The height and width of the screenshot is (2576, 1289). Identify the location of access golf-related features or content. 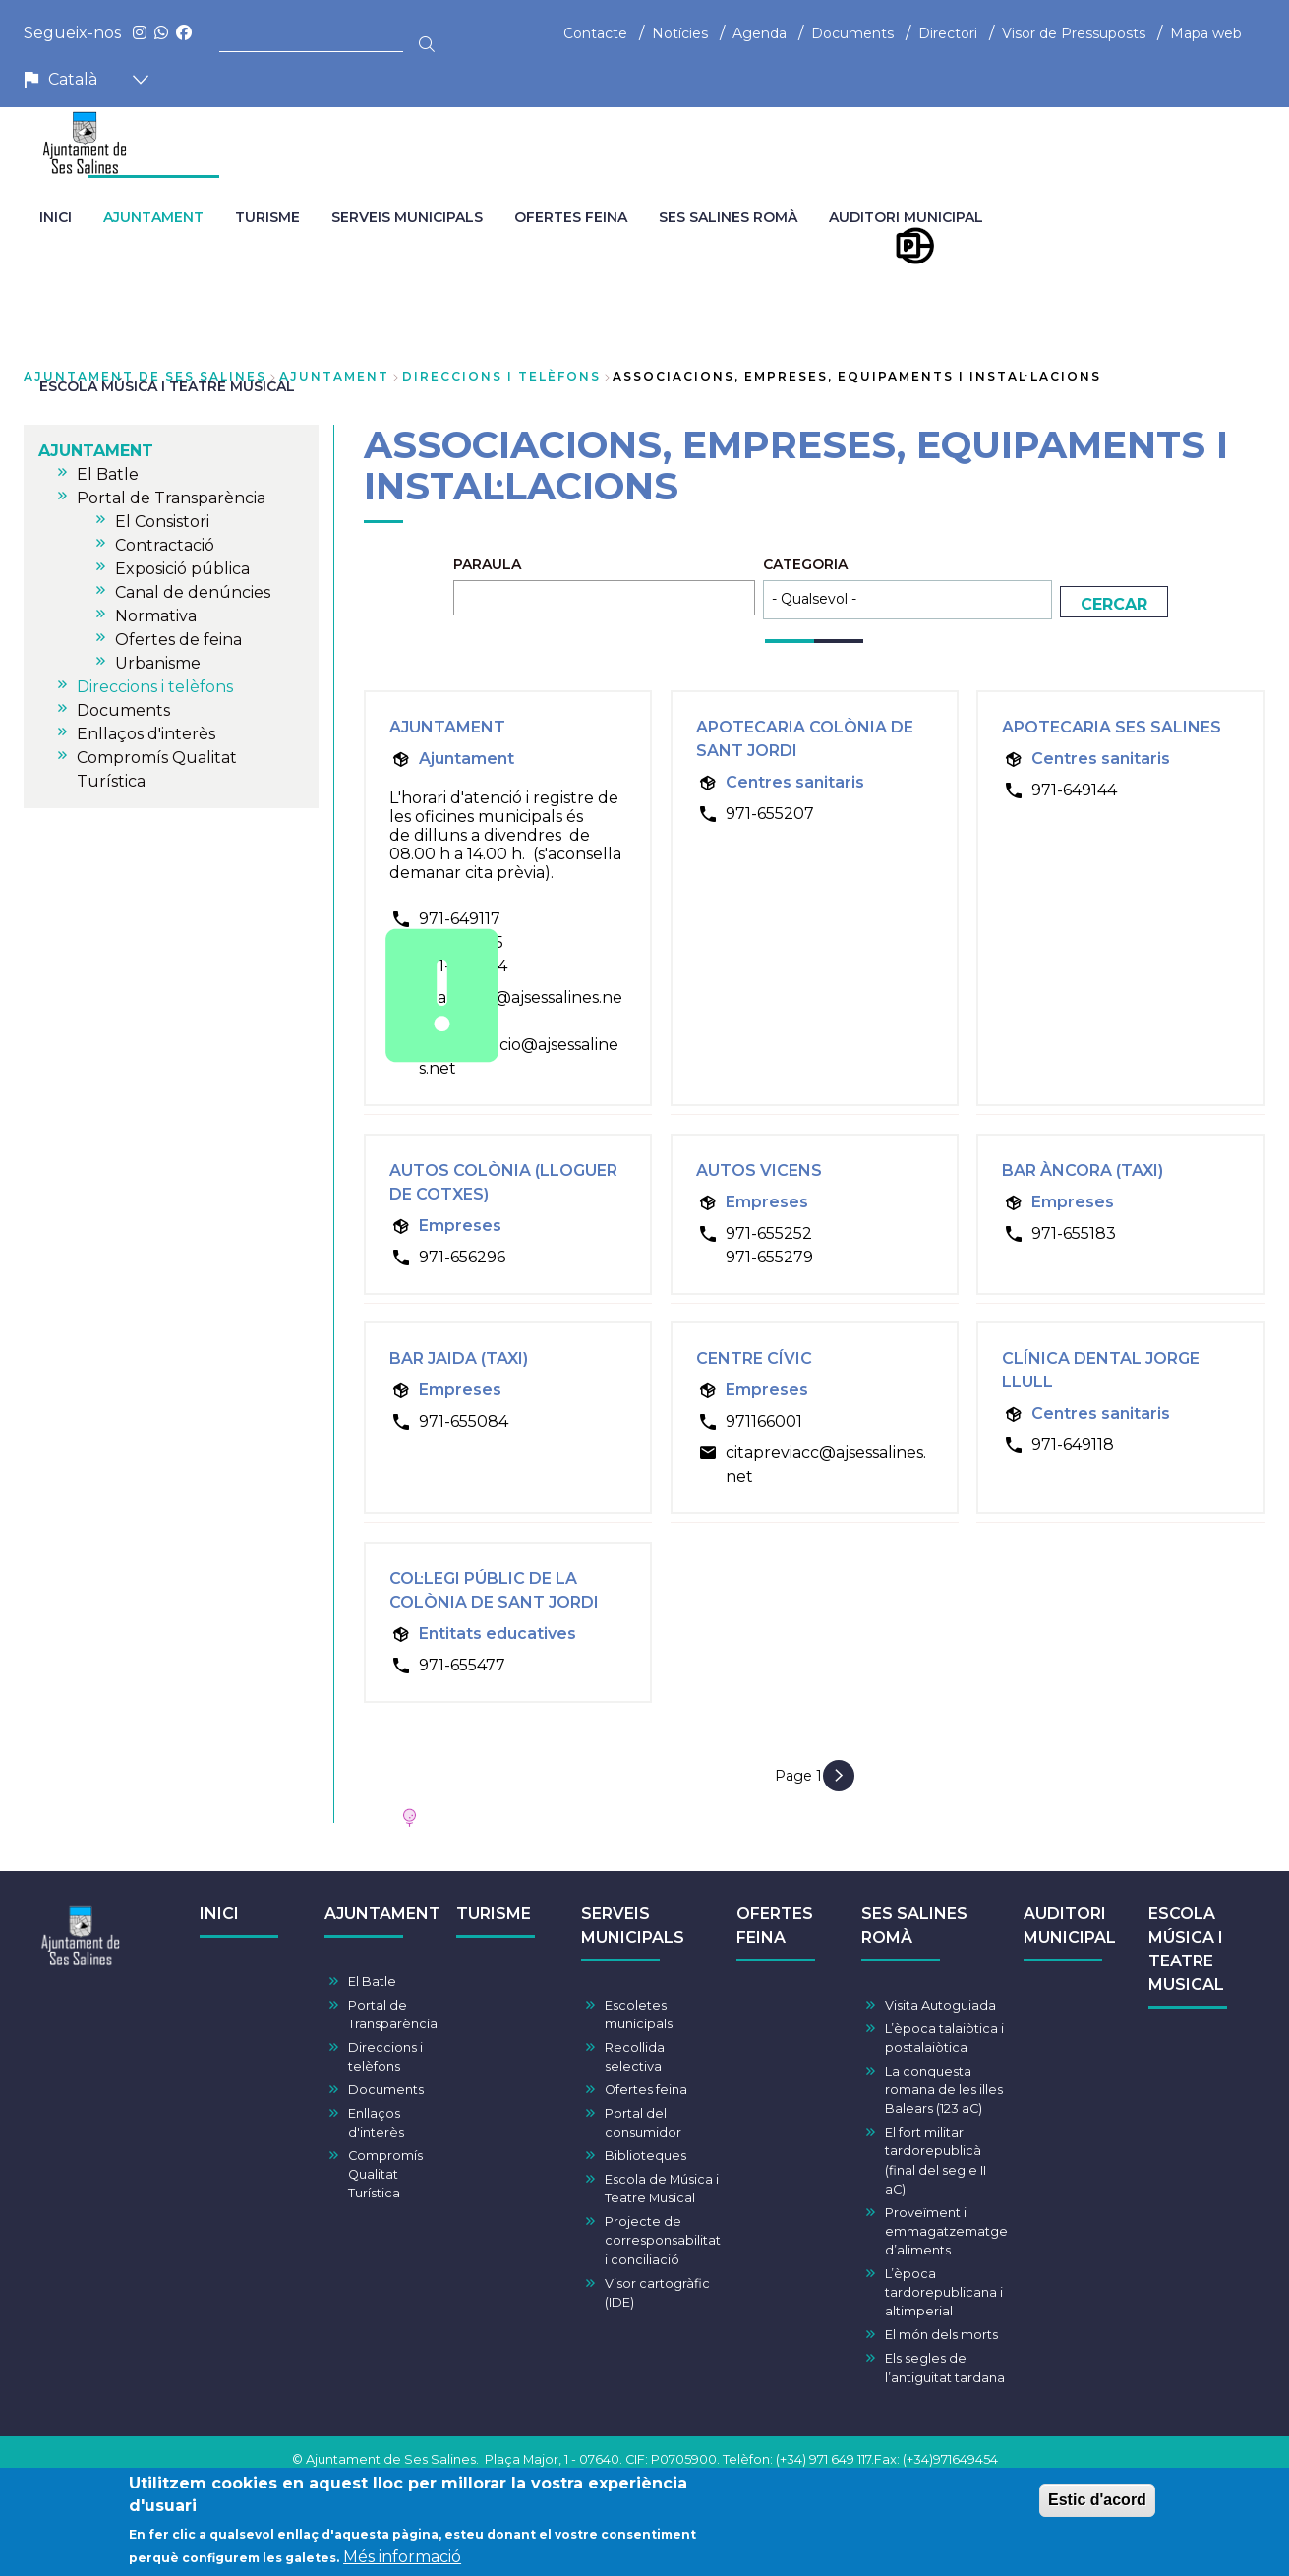
(409, 1817).